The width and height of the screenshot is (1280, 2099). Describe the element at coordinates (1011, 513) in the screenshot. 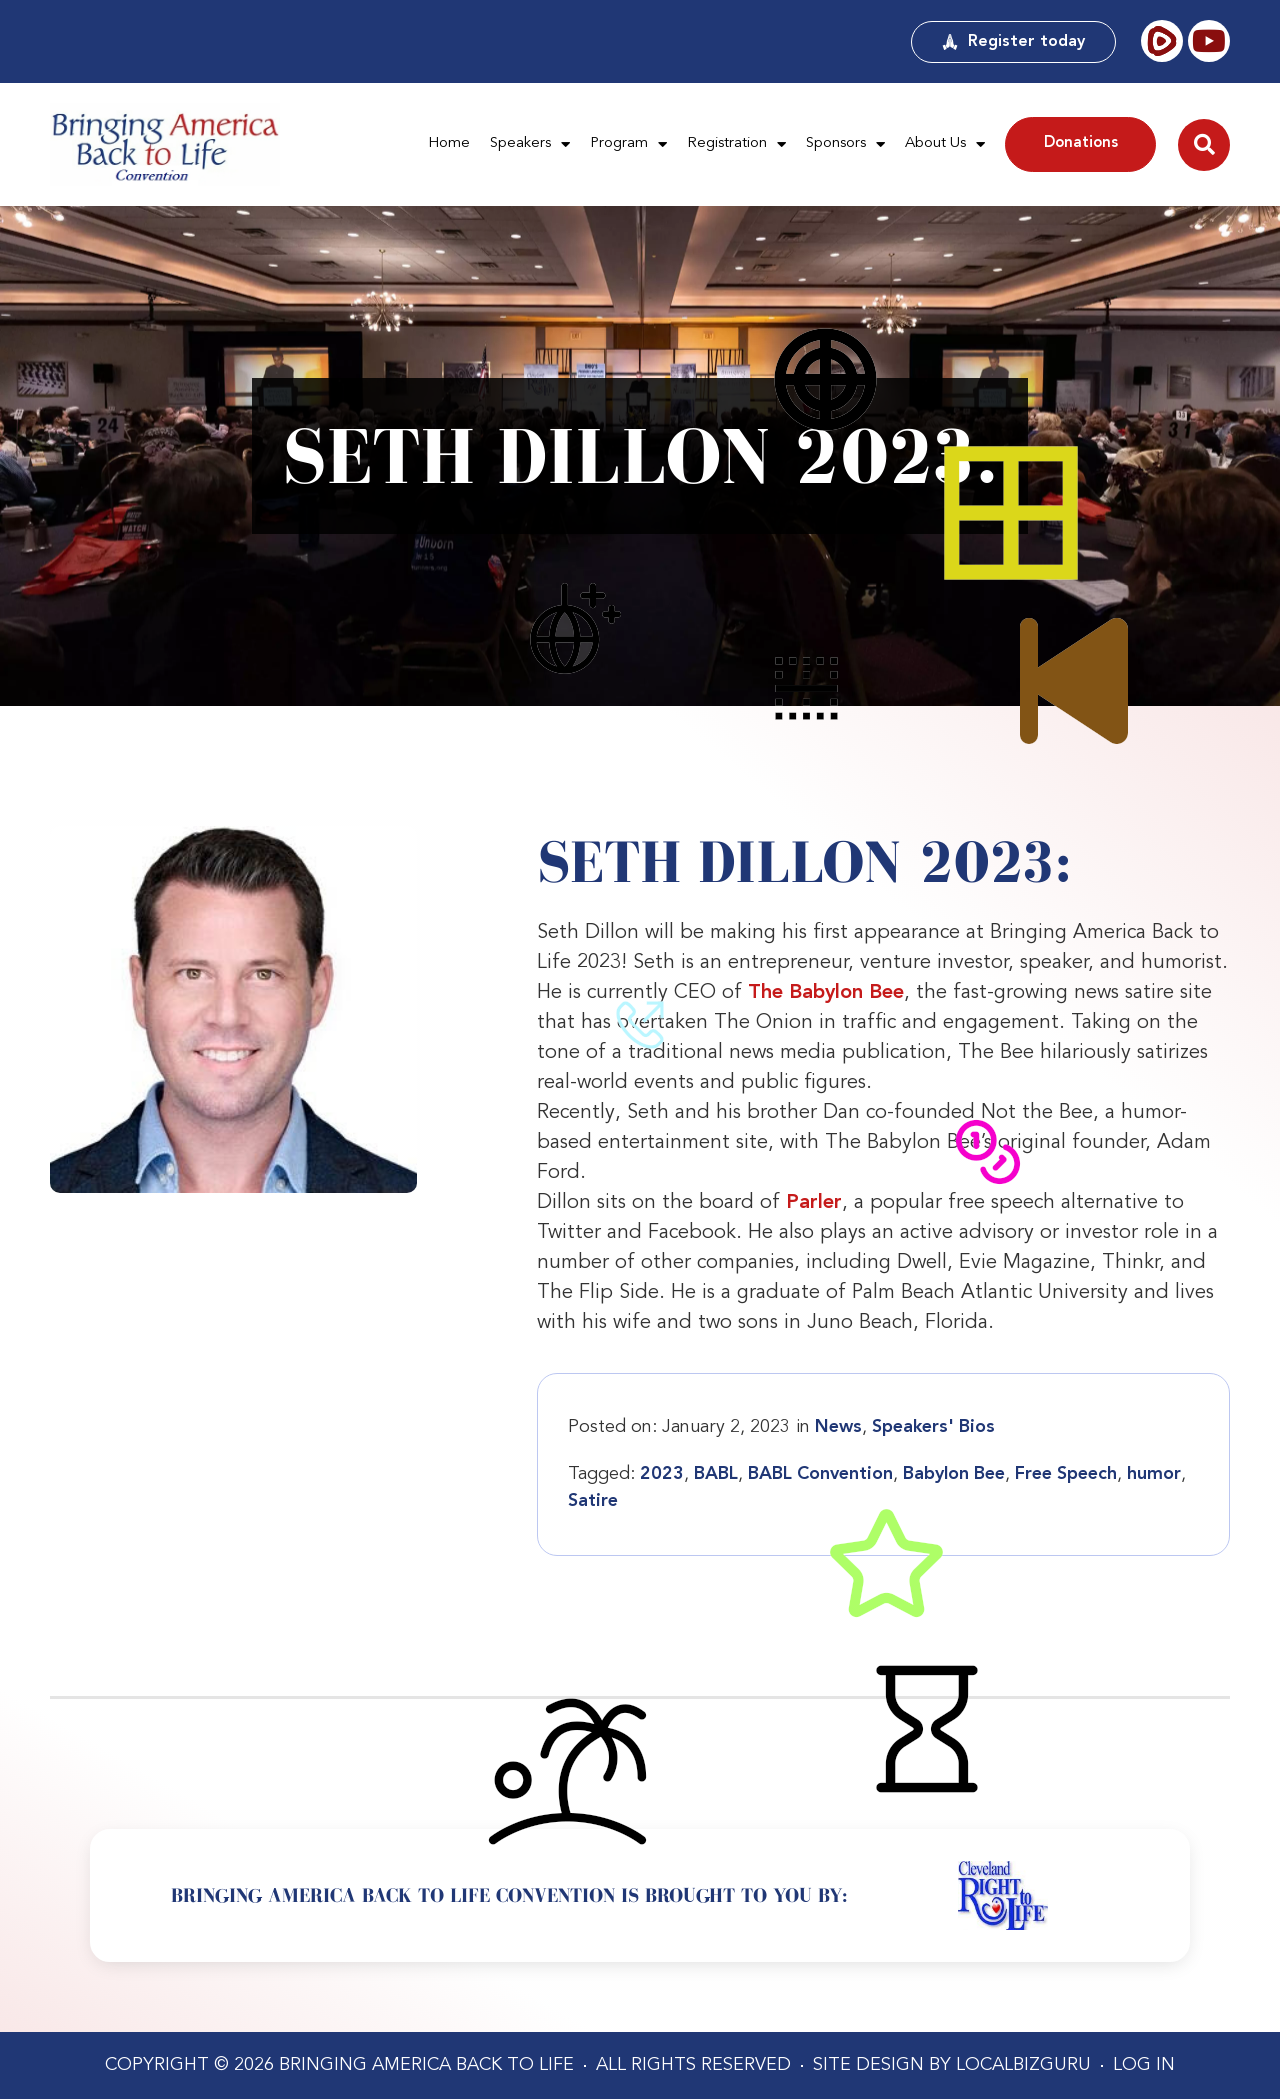

I see `apply borders to all sides of a cell or table` at that location.